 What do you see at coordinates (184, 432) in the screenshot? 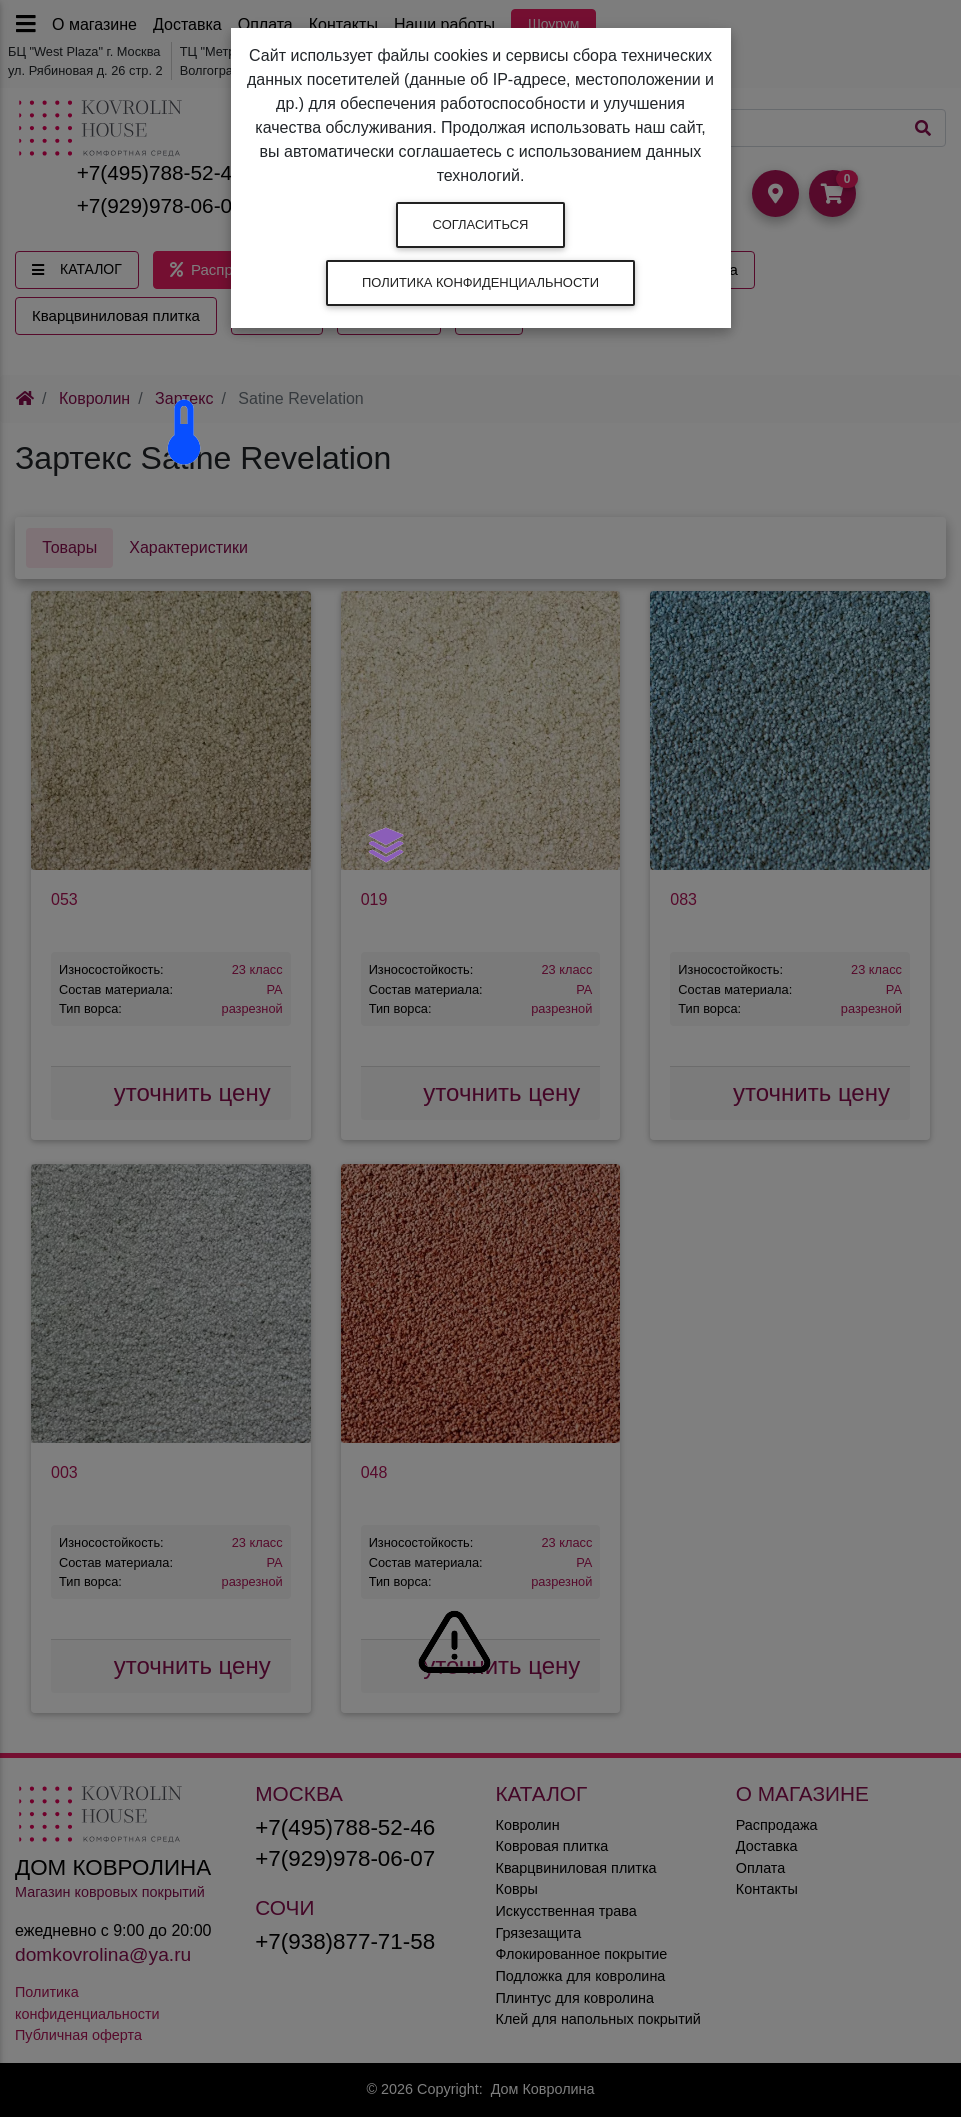
I see `view current temperature` at bounding box center [184, 432].